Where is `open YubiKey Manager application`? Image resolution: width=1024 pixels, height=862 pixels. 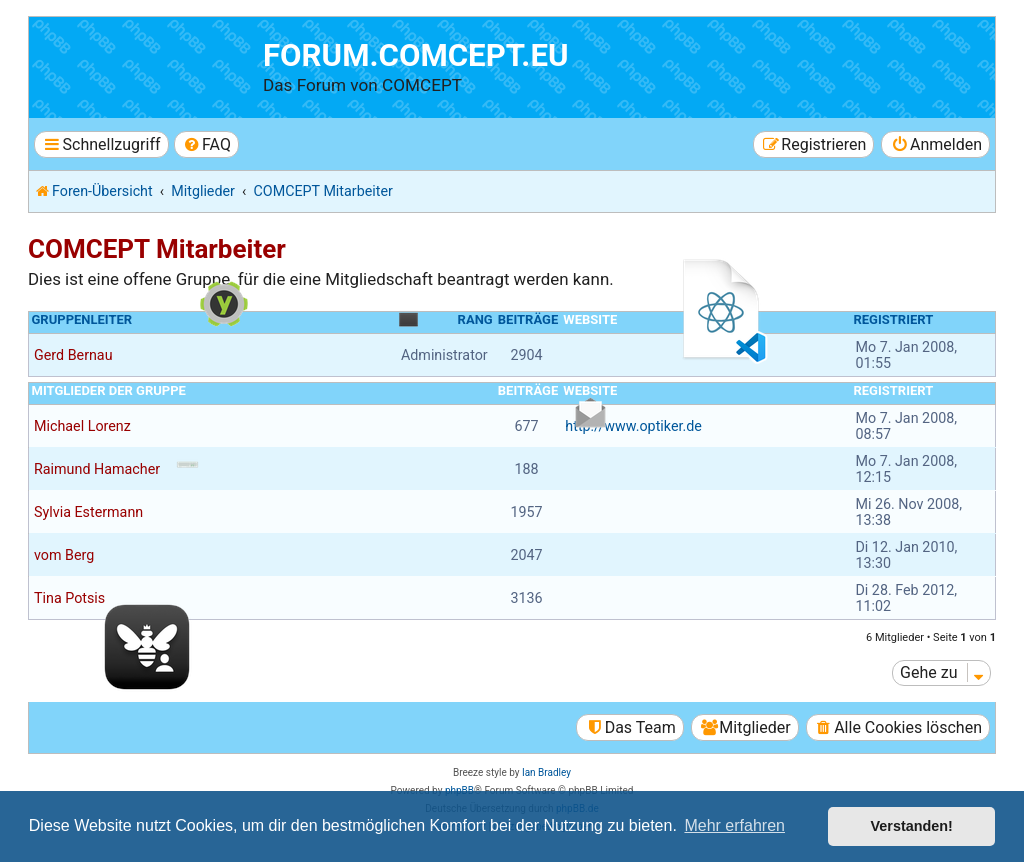
open YubiKey Manager application is located at coordinates (224, 304).